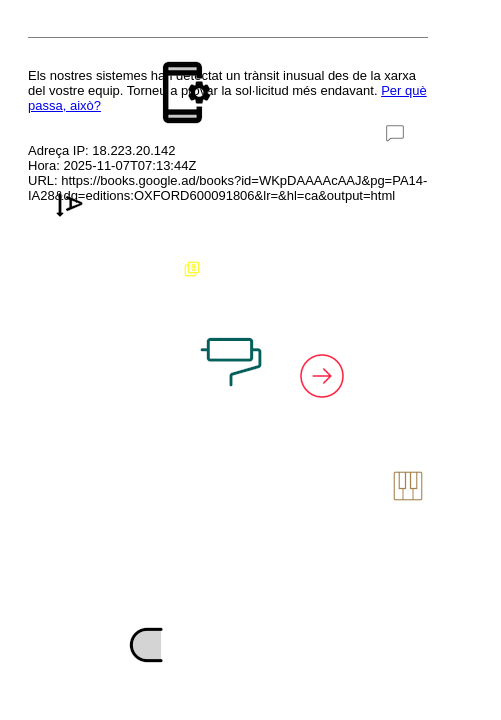 This screenshot has width=501, height=720. What do you see at coordinates (408, 486) in the screenshot?
I see `open music or piano app` at bounding box center [408, 486].